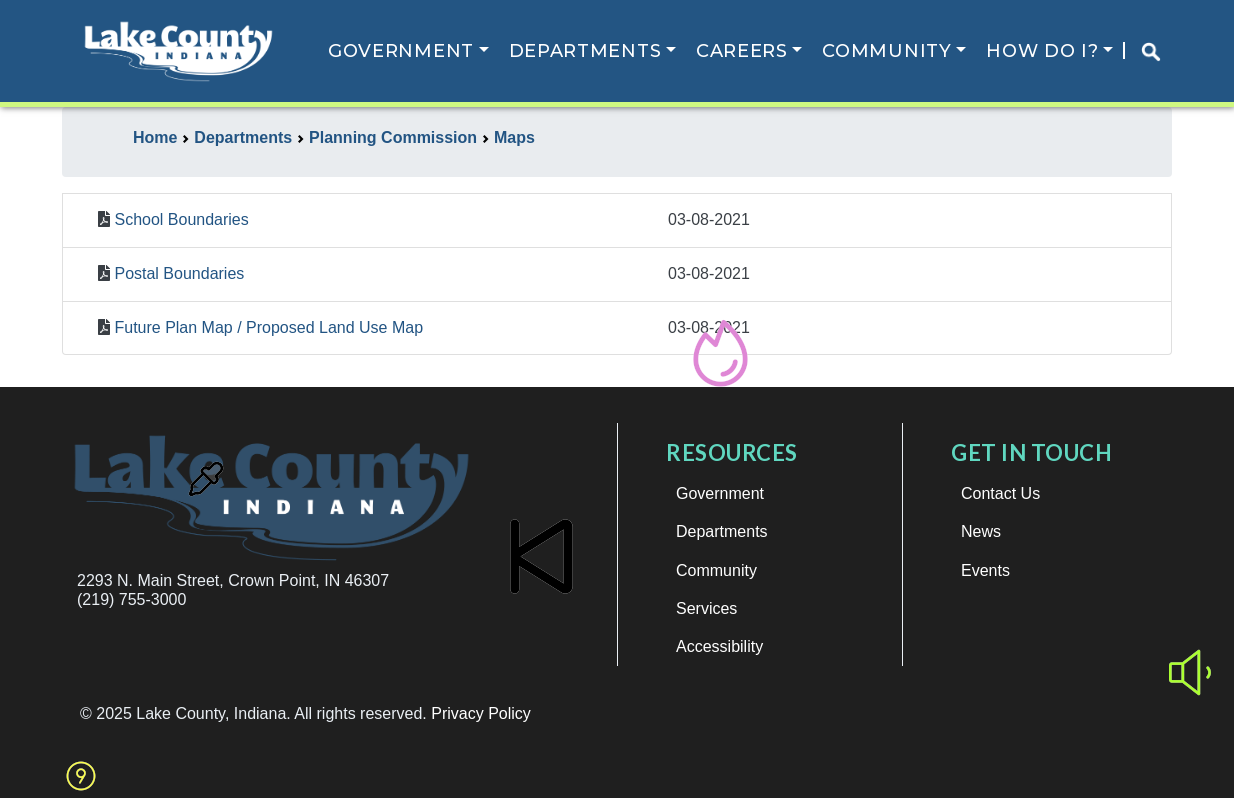 The height and width of the screenshot is (798, 1234). What do you see at coordinates (720, 354) in the screenshot?
I see `indicates trending or popular content` at bounding box center [720, 354].